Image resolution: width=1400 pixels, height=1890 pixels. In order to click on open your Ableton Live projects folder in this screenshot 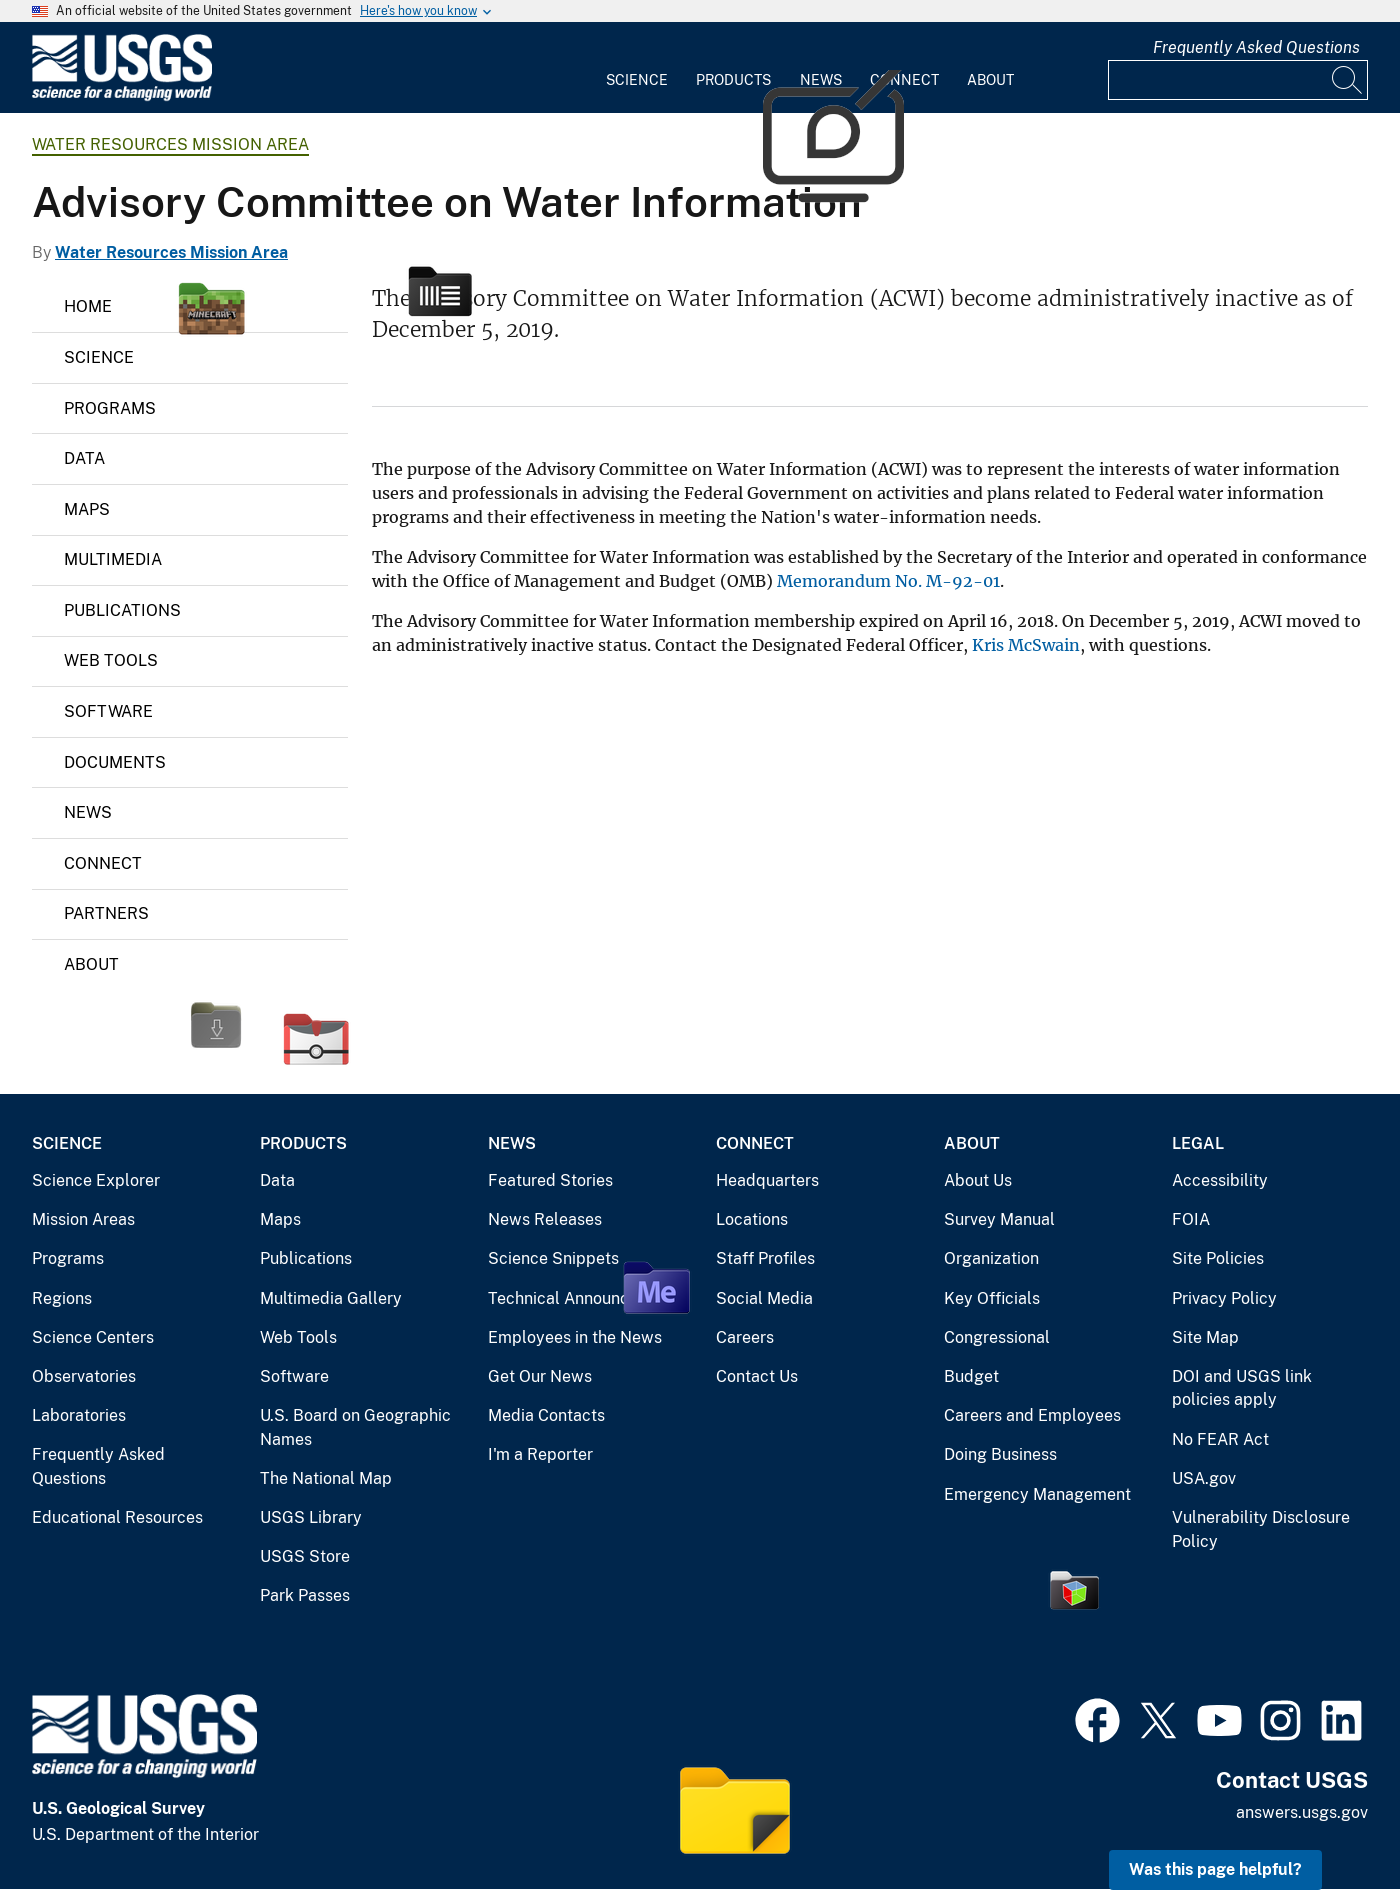, I will do `click(440, 293)`.